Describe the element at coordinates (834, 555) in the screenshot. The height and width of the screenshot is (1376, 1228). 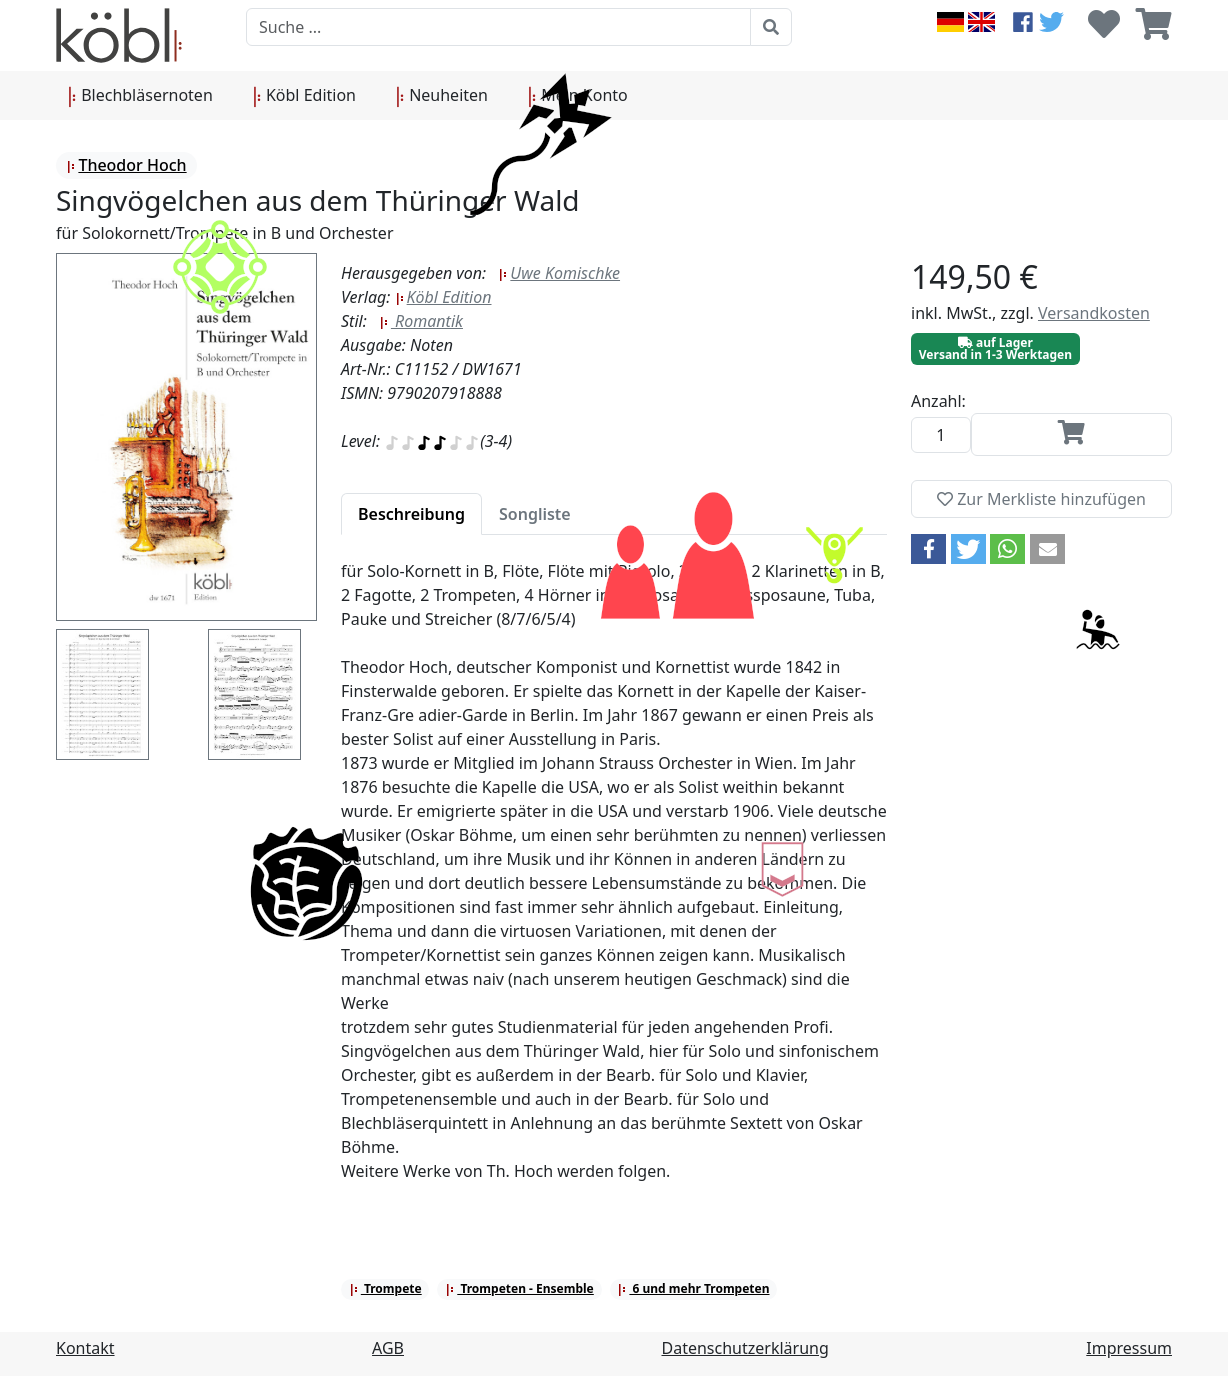
I see `indicates crane or lifting equipment in a game interface` at that location.